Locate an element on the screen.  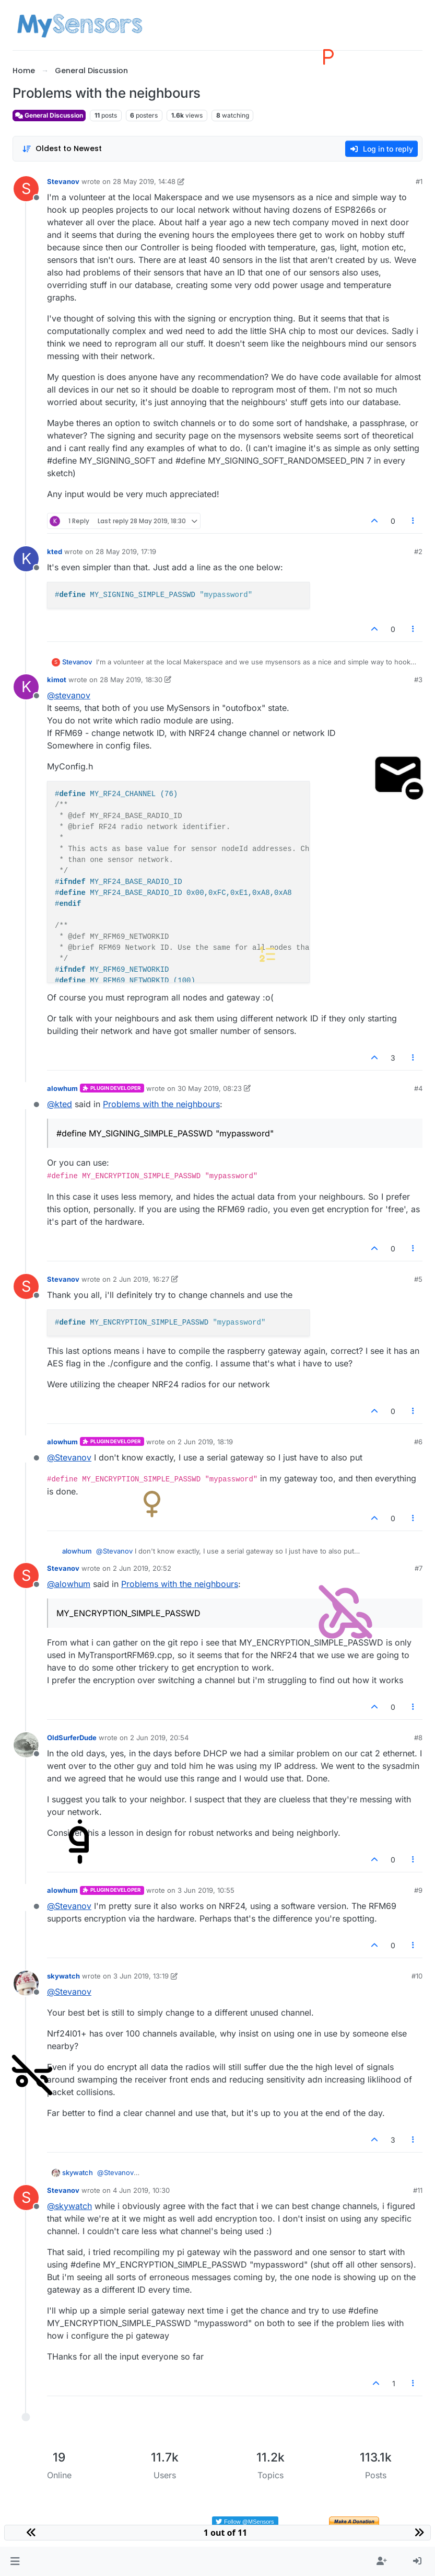
webhook integration disabled is located at coordinates (345, 1612).